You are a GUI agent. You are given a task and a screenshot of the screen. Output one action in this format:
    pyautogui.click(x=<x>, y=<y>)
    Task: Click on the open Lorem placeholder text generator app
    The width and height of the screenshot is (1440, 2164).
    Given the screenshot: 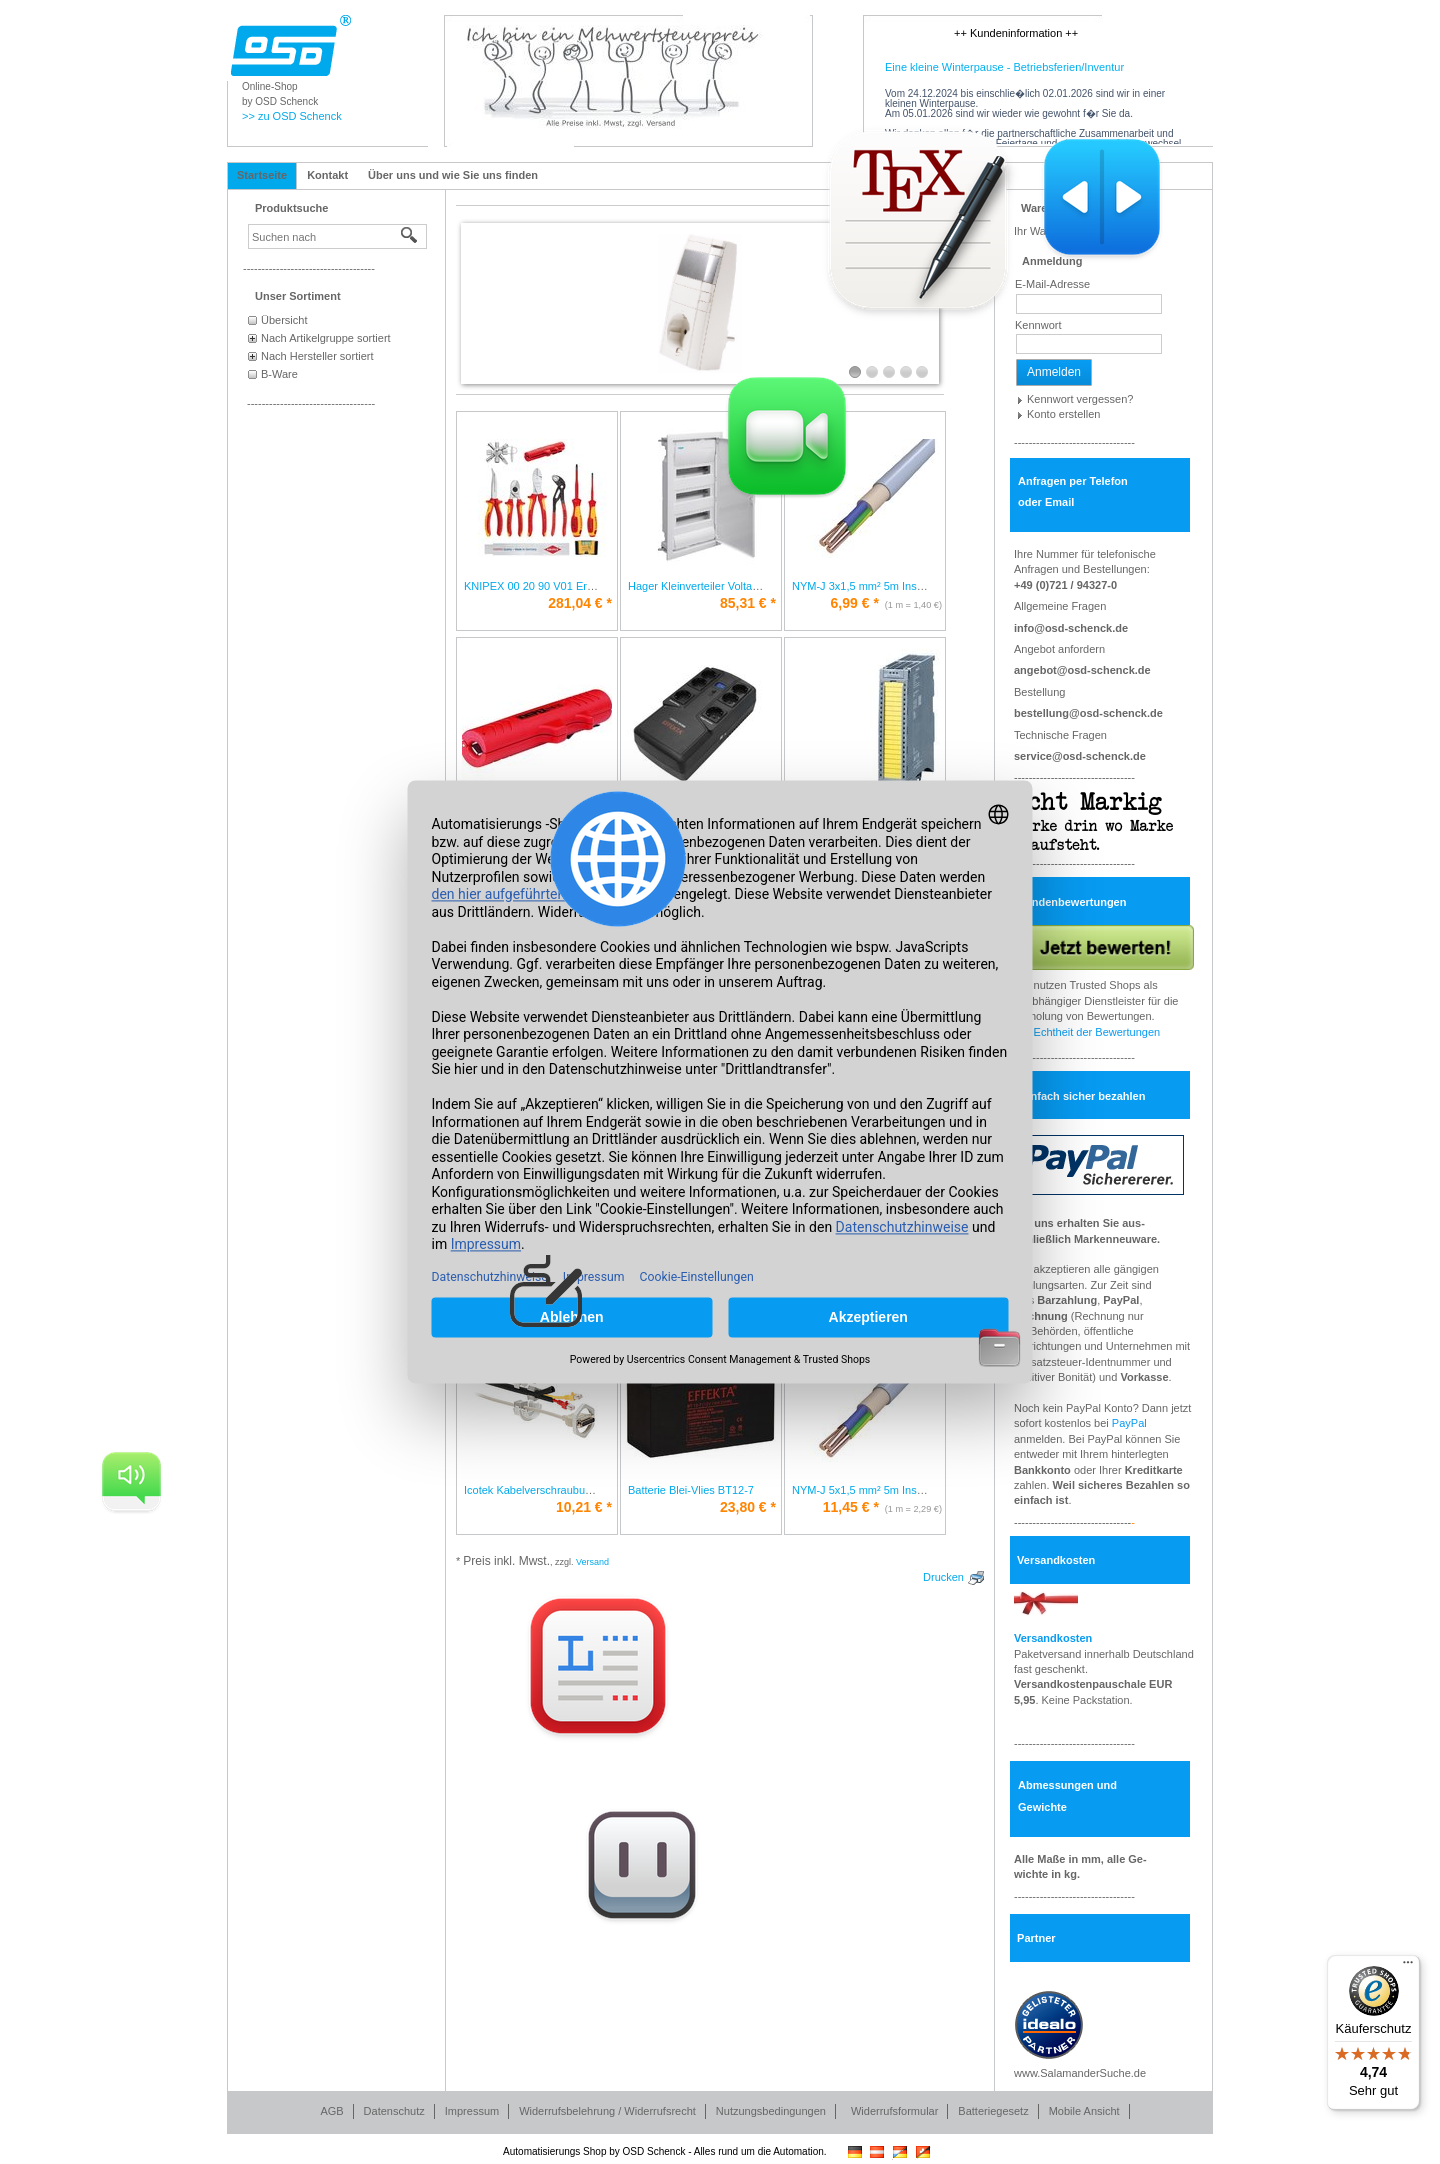 What is the action you would take?
    pyautogui.click(x=598, y=1666)
    